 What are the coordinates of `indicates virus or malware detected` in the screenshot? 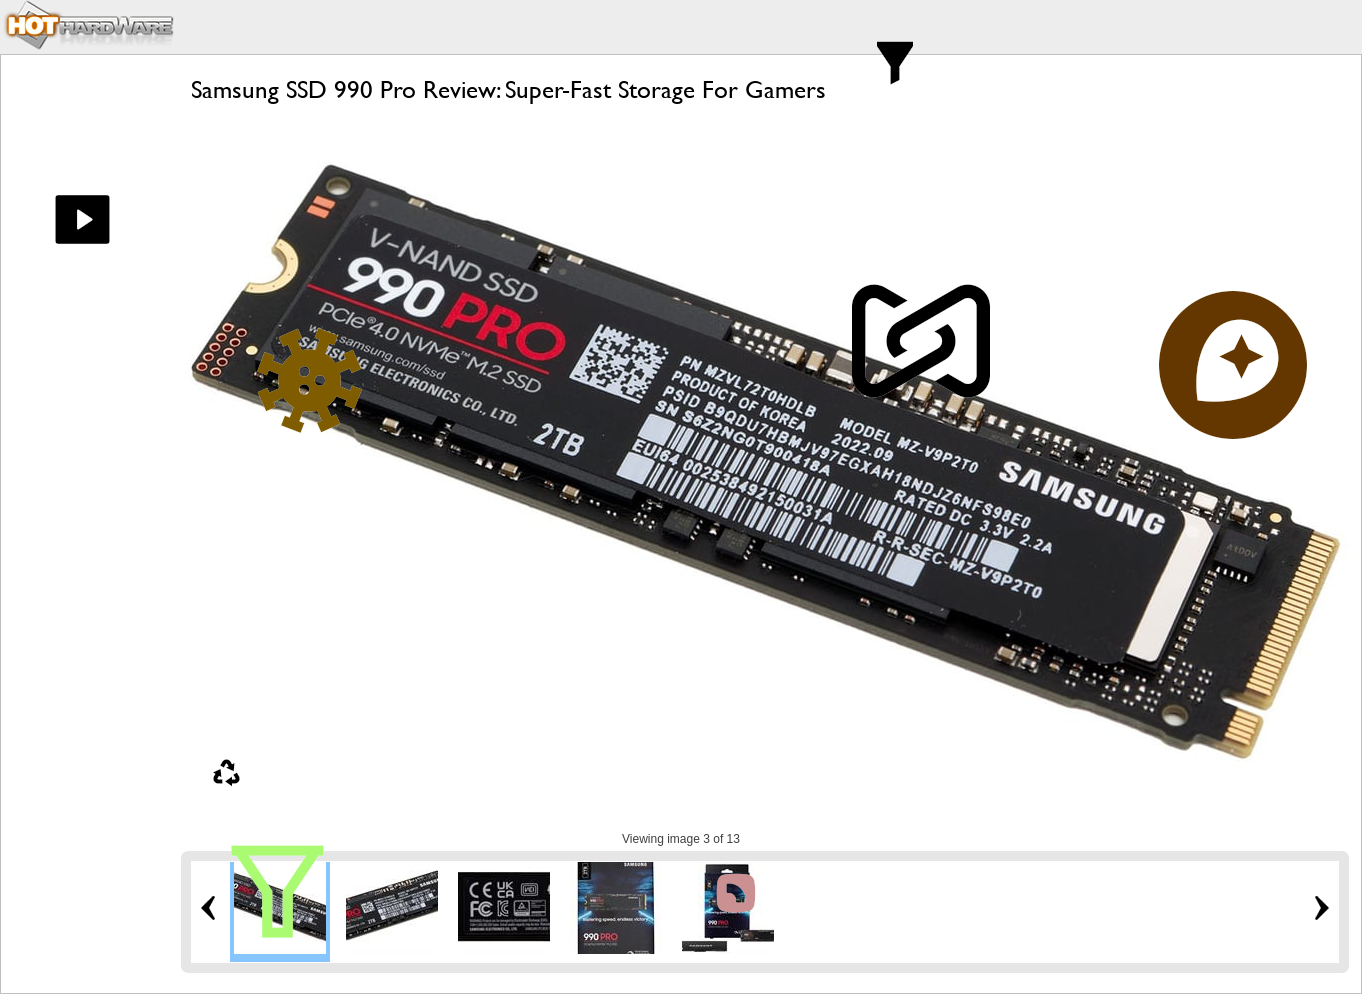 It's located at (309, 380).